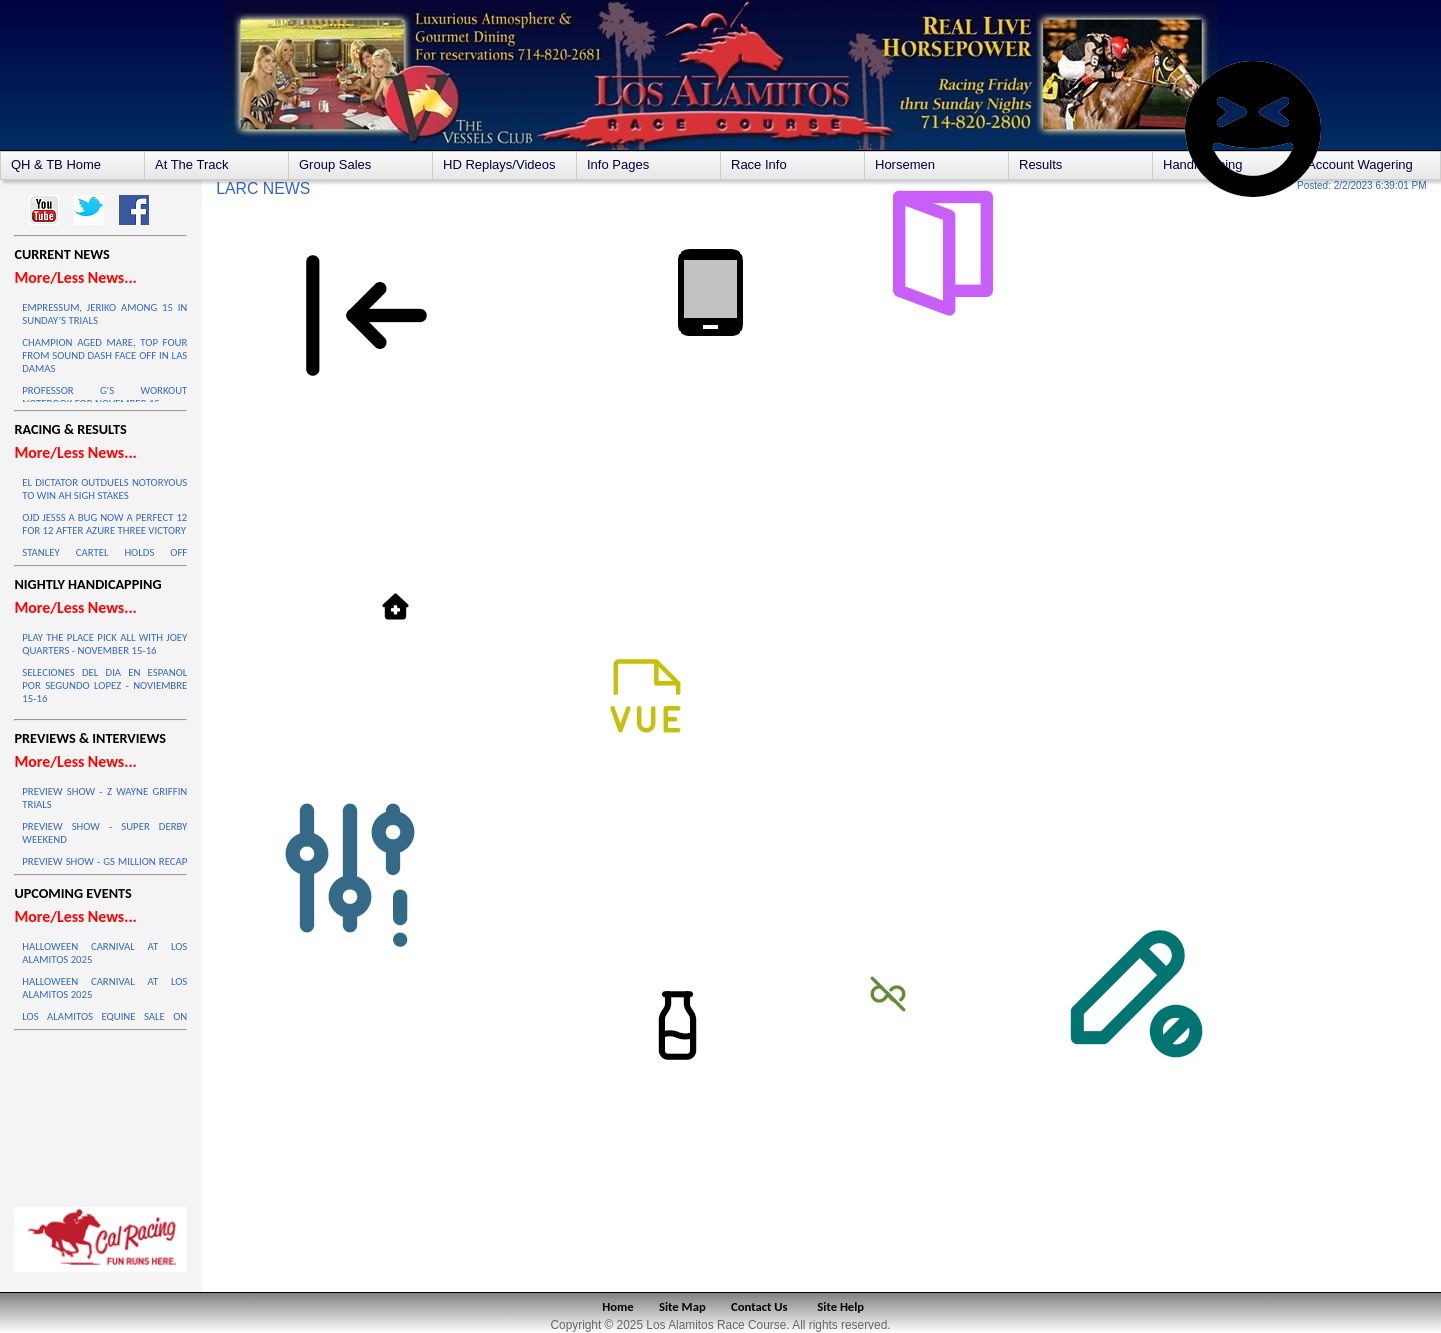  What do you see at coordinates (677, 1025) in the screenshot?
I see `add milk to shopping list` at bounding box center [677, 1025].